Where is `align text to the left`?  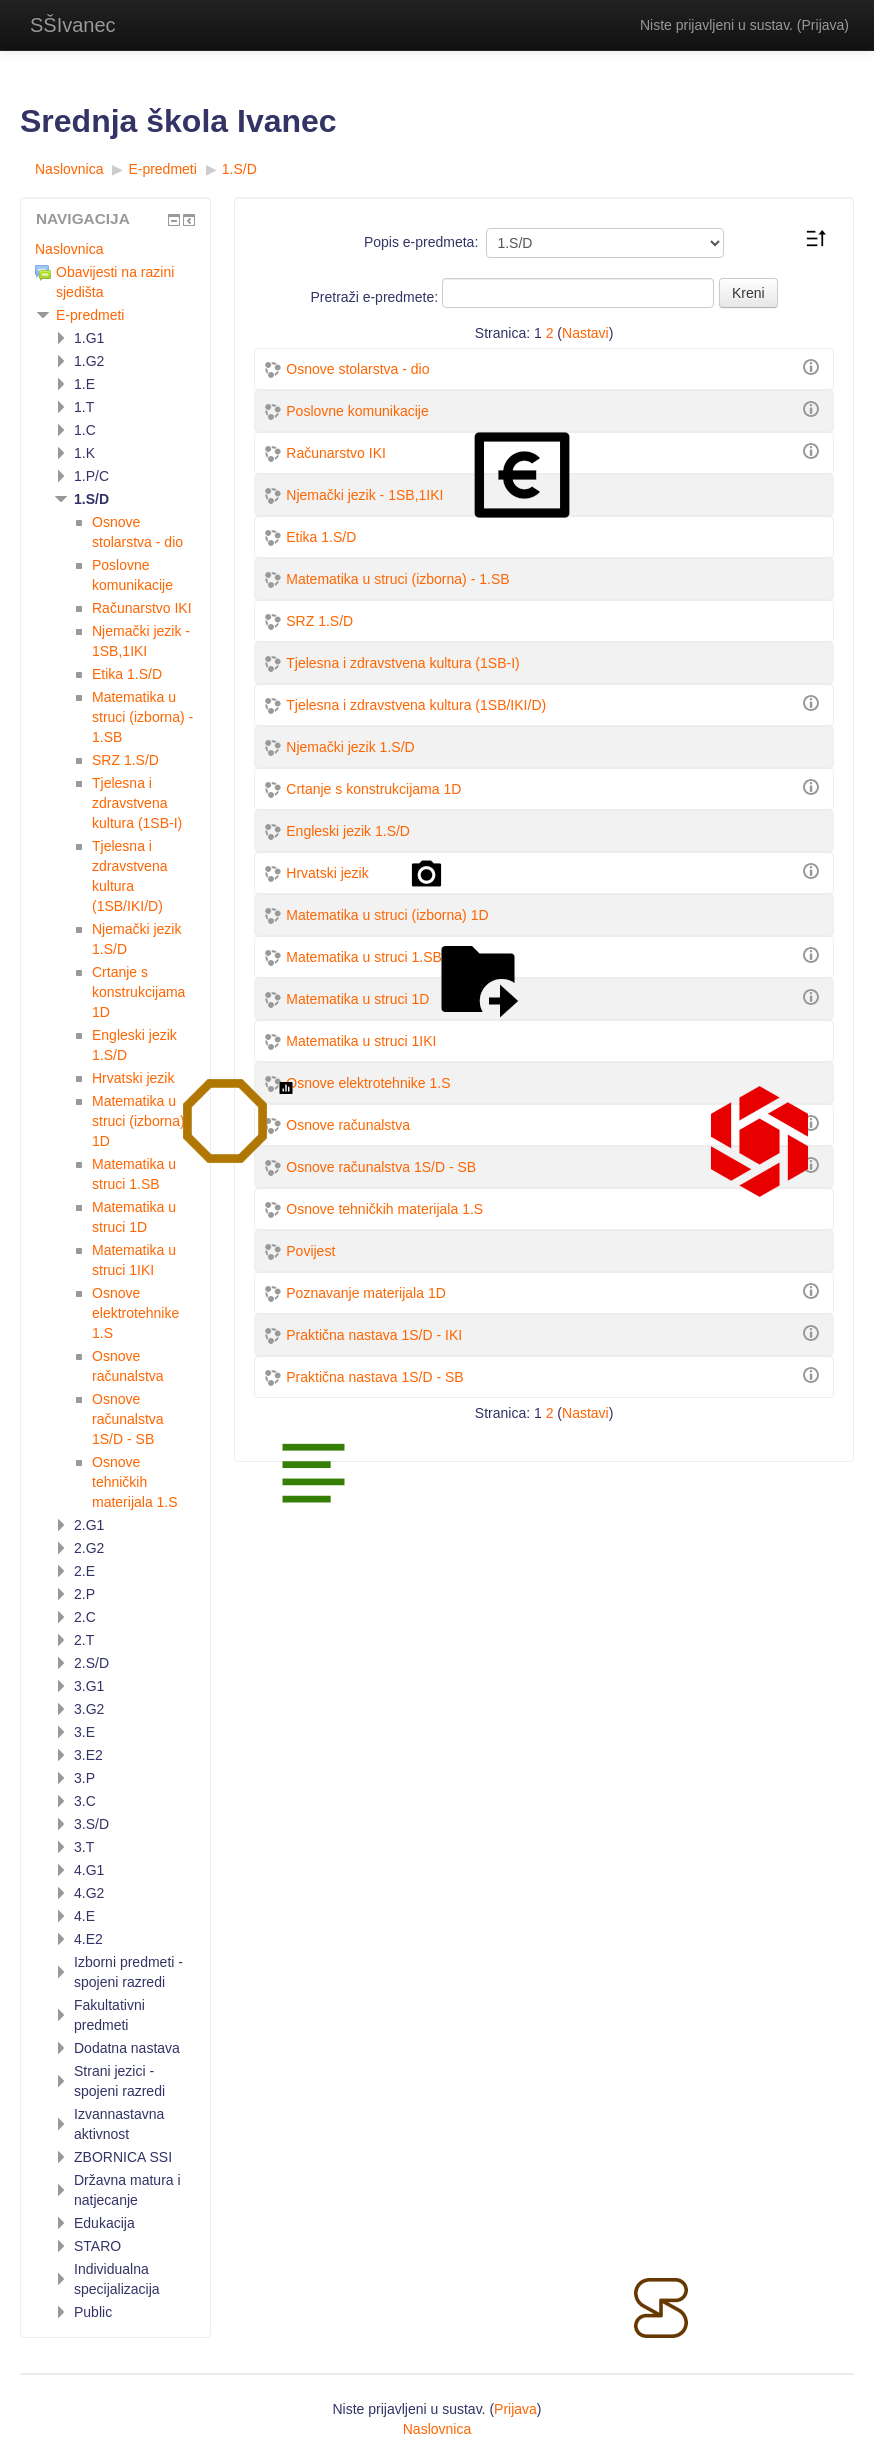
align text to the left is located at coordinates (313, 1471).